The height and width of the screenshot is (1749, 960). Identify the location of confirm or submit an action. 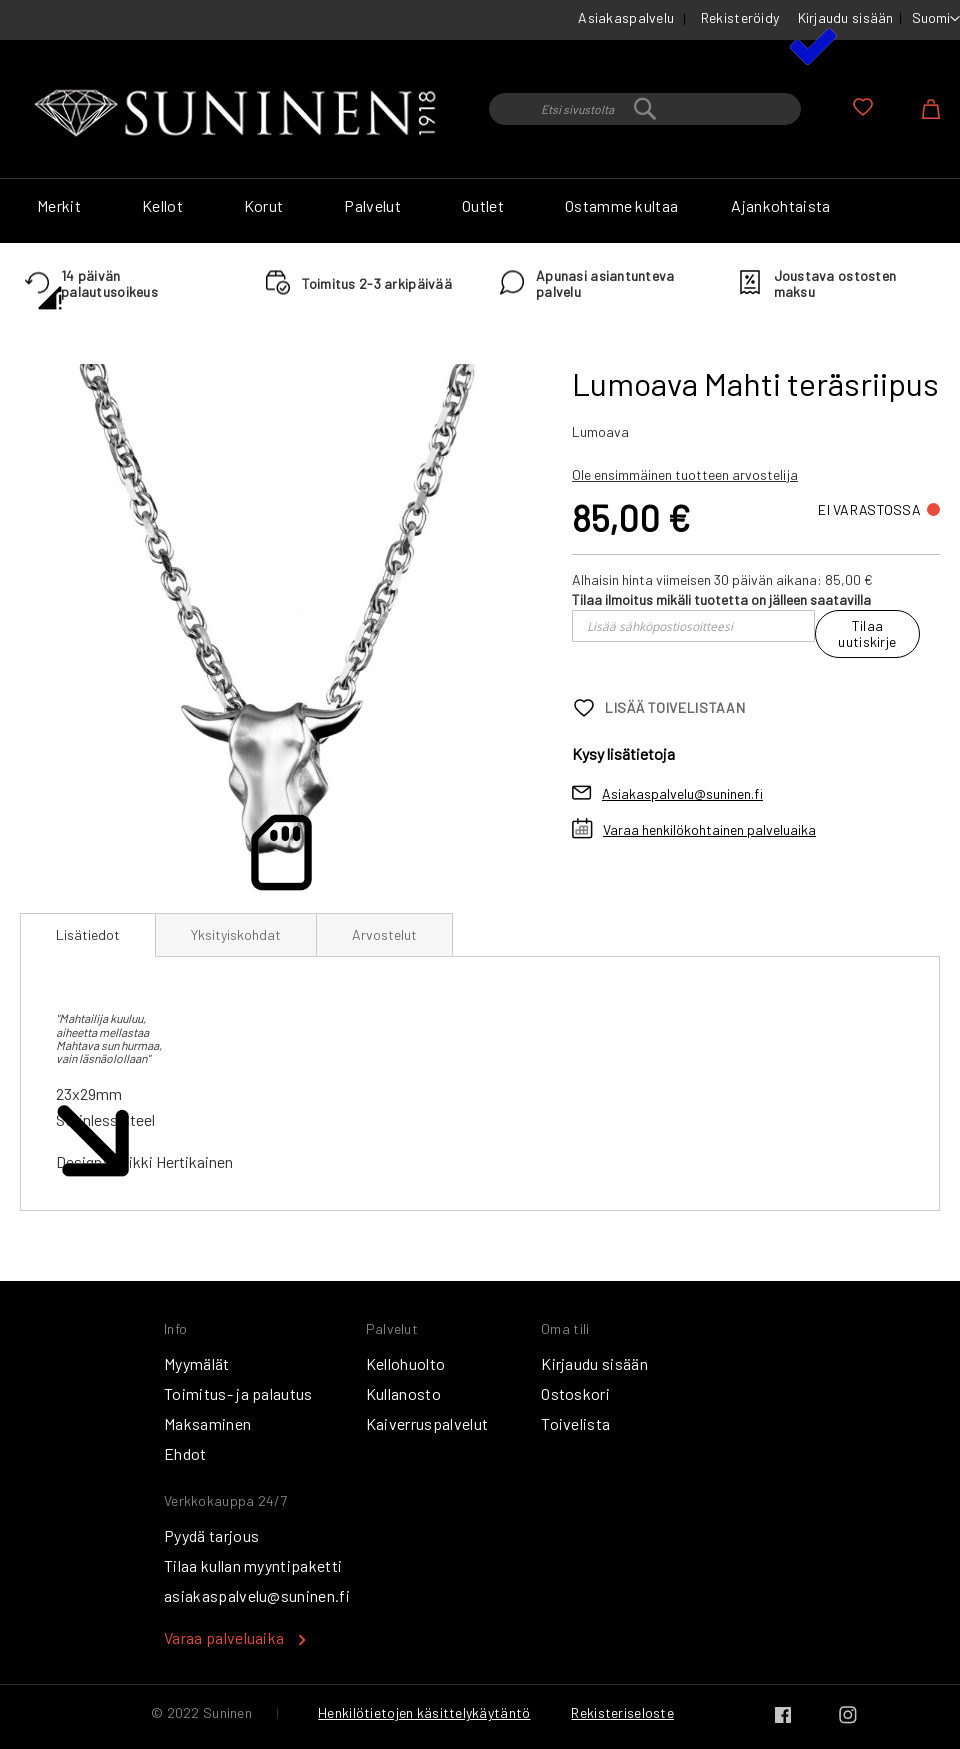
(812, 45).